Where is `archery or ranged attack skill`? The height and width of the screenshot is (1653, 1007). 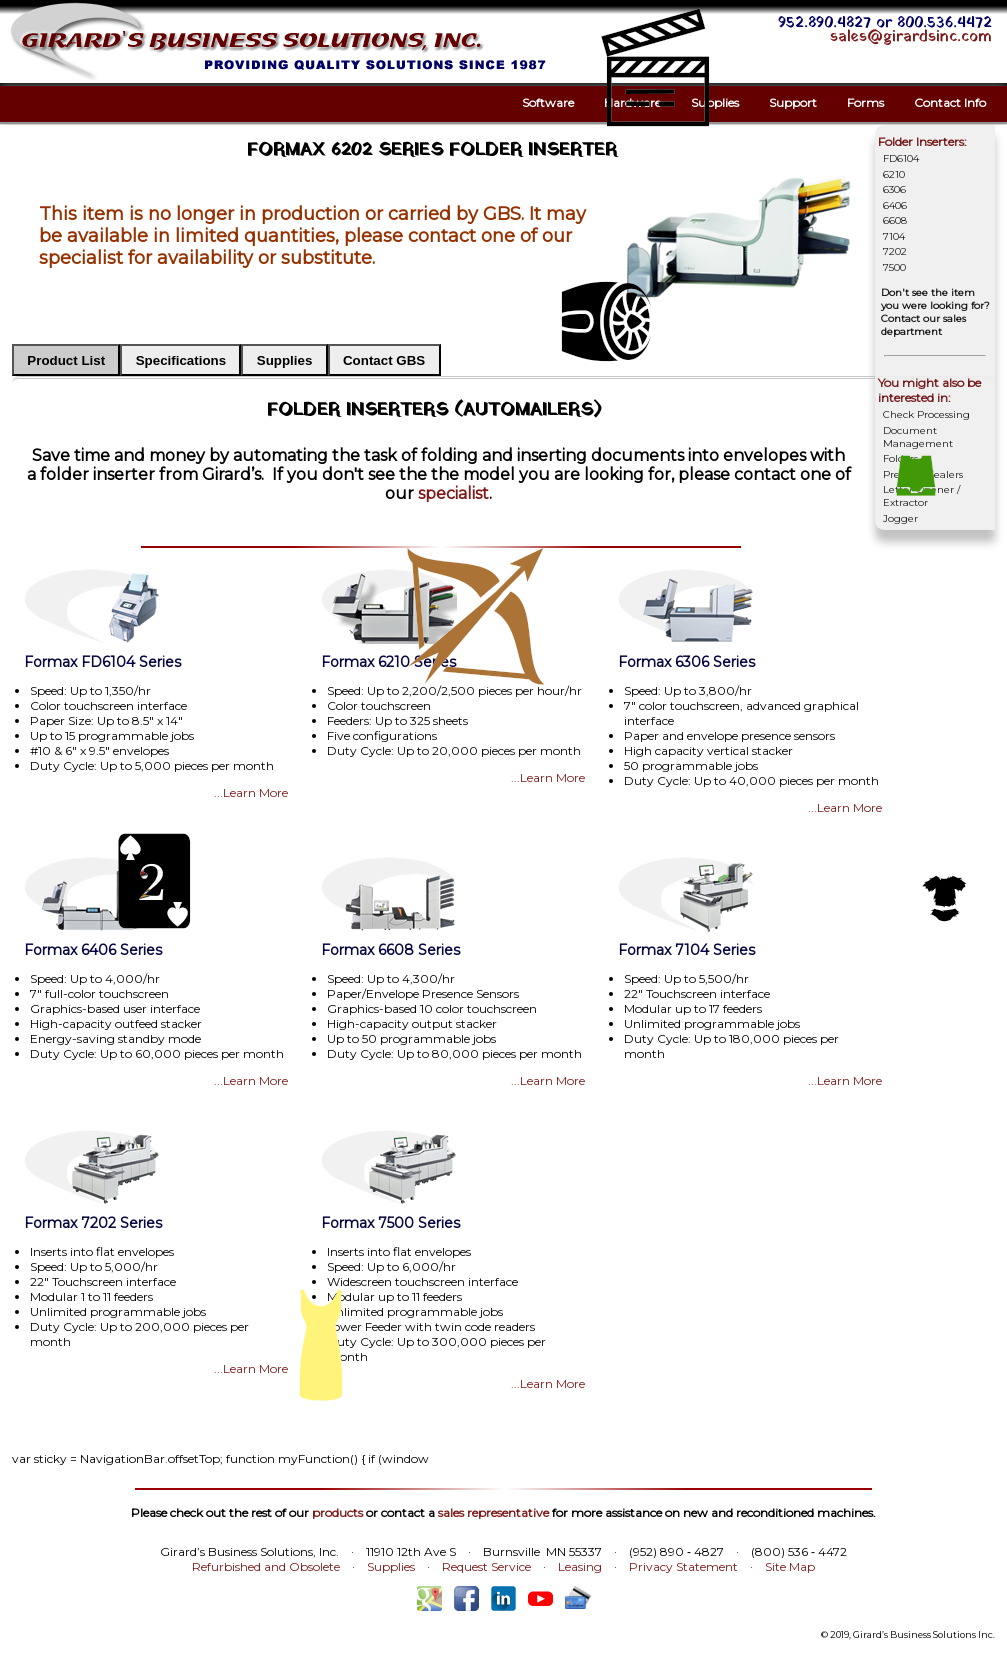
archery or ranged attack skill is located at coordinates (475, 615).